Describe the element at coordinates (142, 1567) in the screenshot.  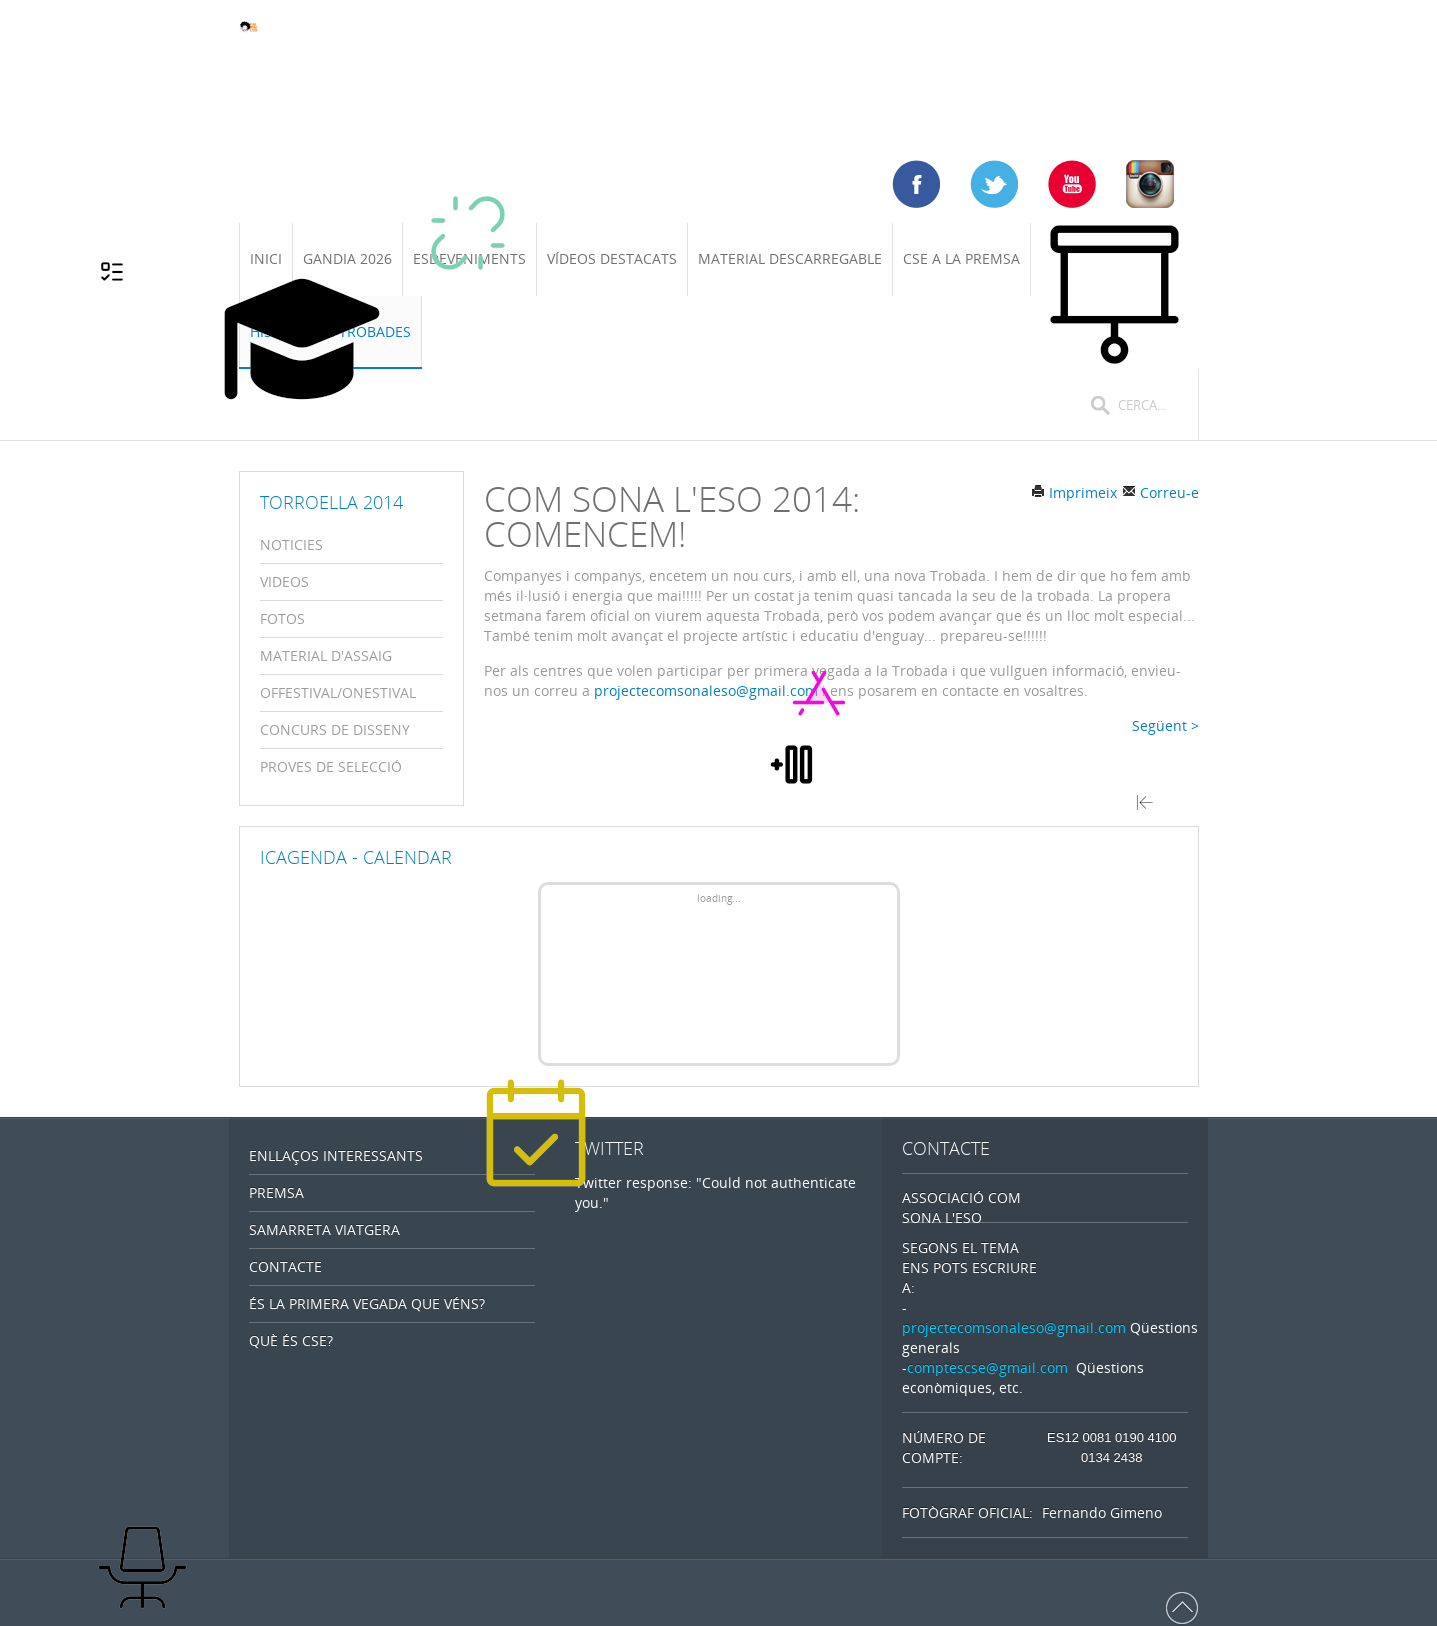
I see `access workspace or office settings` at that location.